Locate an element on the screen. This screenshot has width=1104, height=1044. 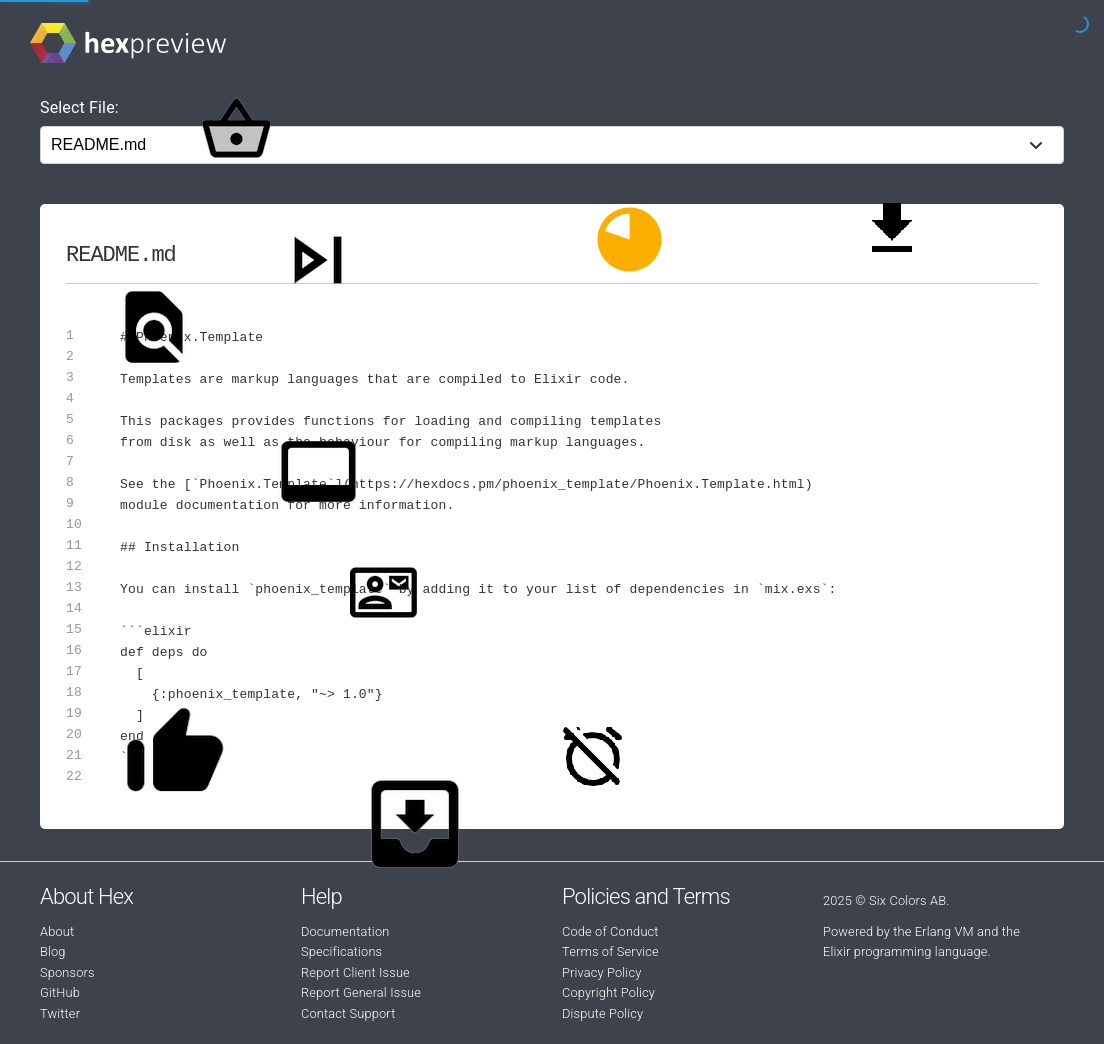
video player with subtitle or caption bar is located at coordinates (318, 471).